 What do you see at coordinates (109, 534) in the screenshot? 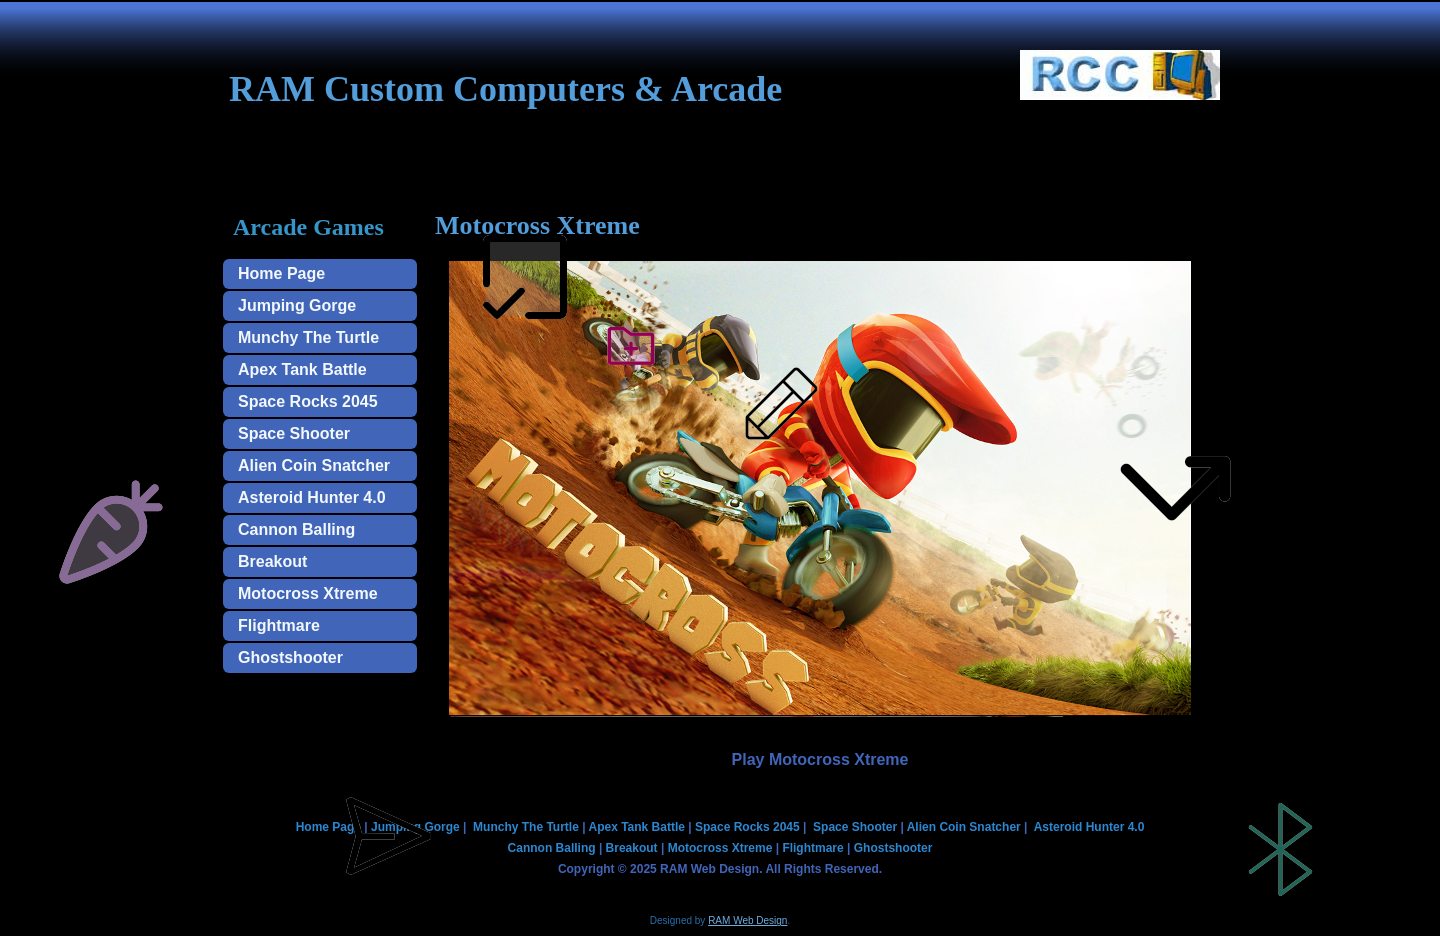
I see `browse vegetable or produce category` at bounding box center [109, 534].